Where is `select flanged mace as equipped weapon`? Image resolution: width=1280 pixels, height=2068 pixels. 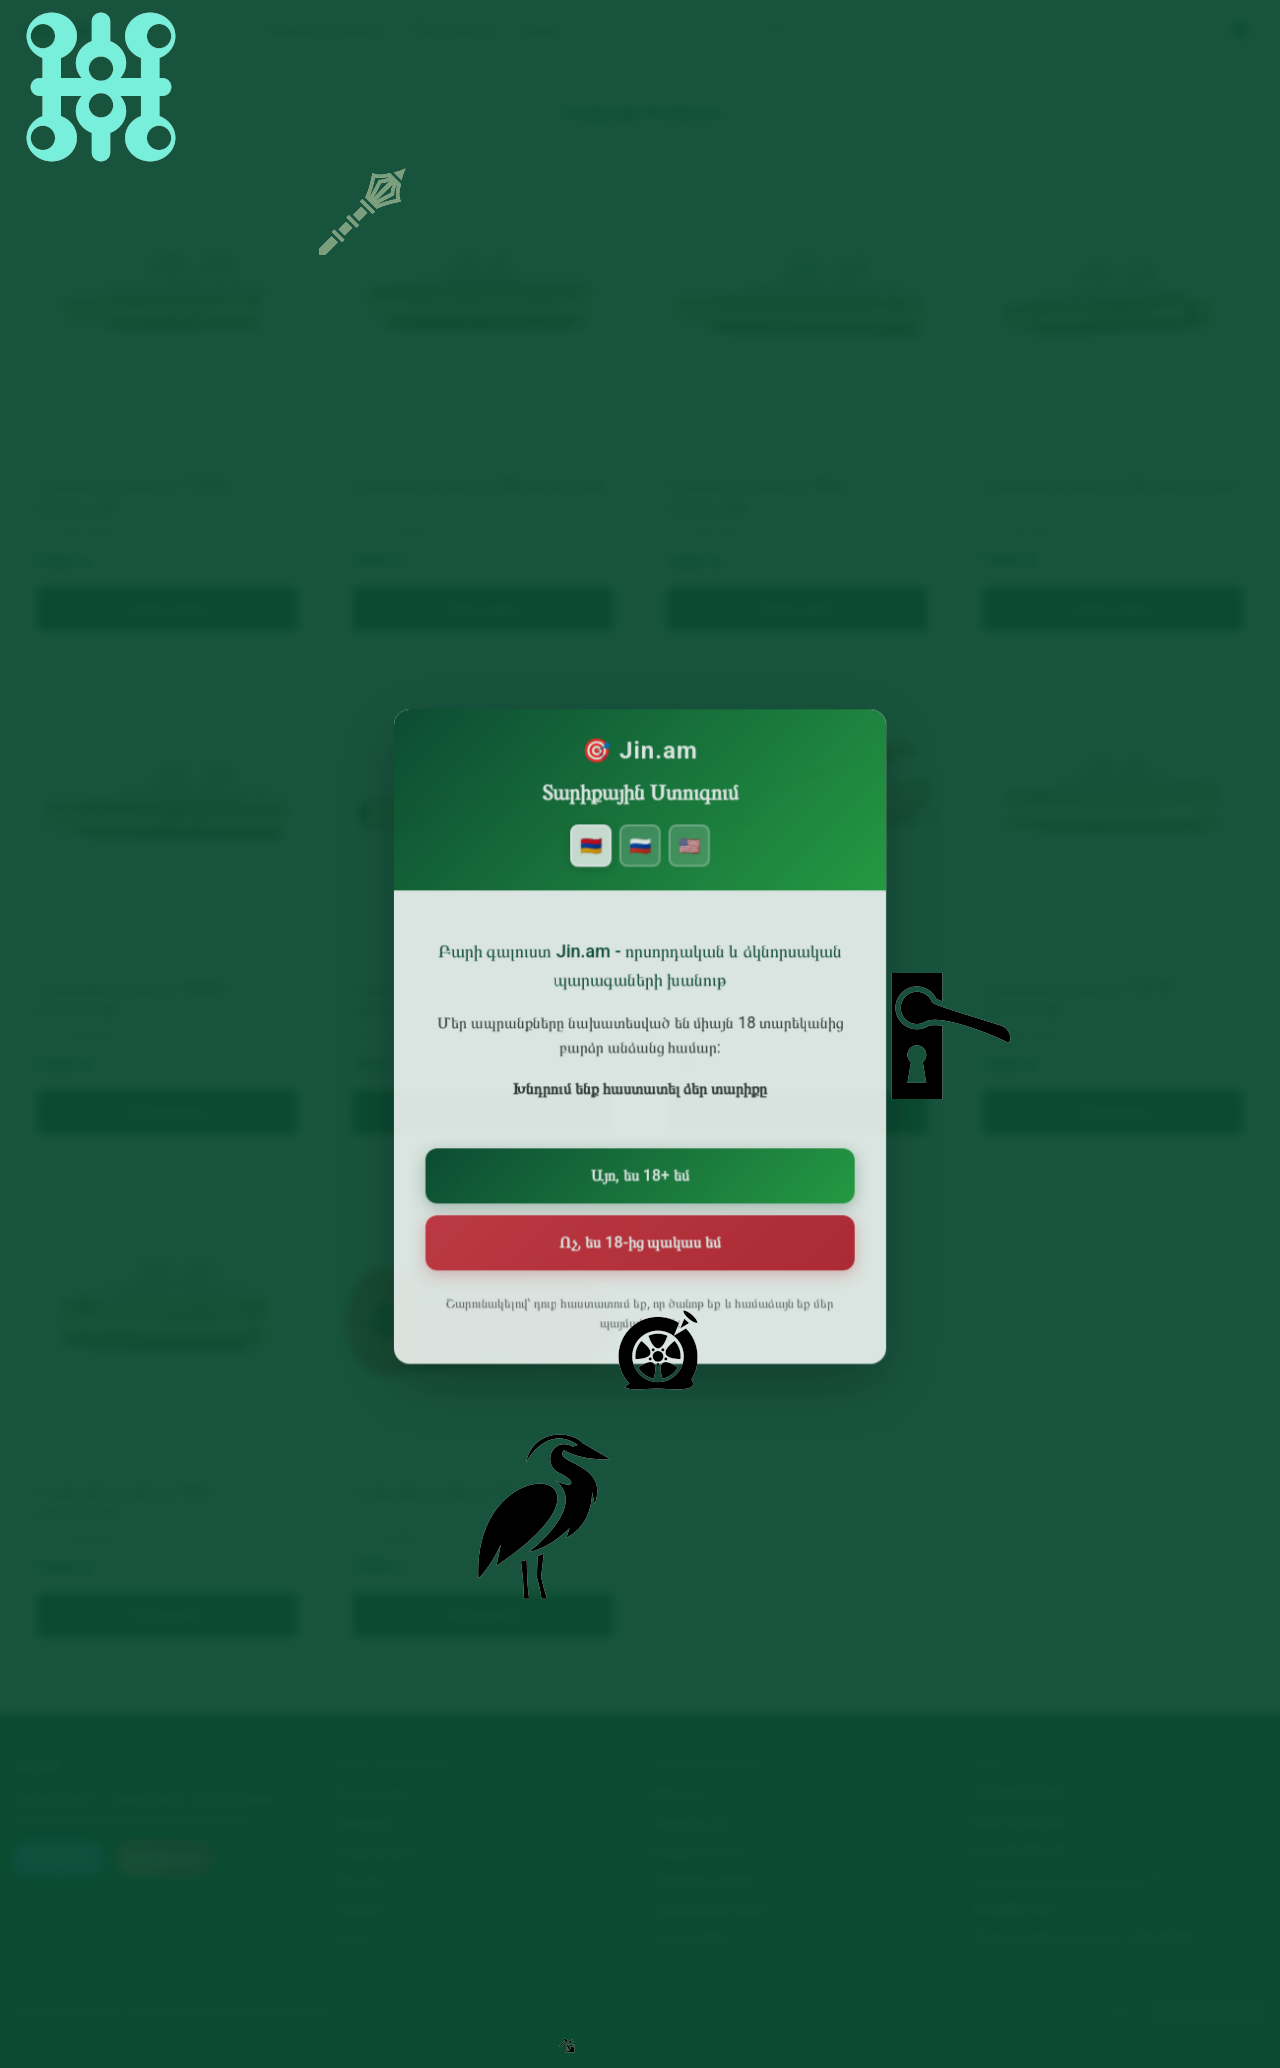 select flanged mace as equipped weapon is located at coordinates (363, 211).